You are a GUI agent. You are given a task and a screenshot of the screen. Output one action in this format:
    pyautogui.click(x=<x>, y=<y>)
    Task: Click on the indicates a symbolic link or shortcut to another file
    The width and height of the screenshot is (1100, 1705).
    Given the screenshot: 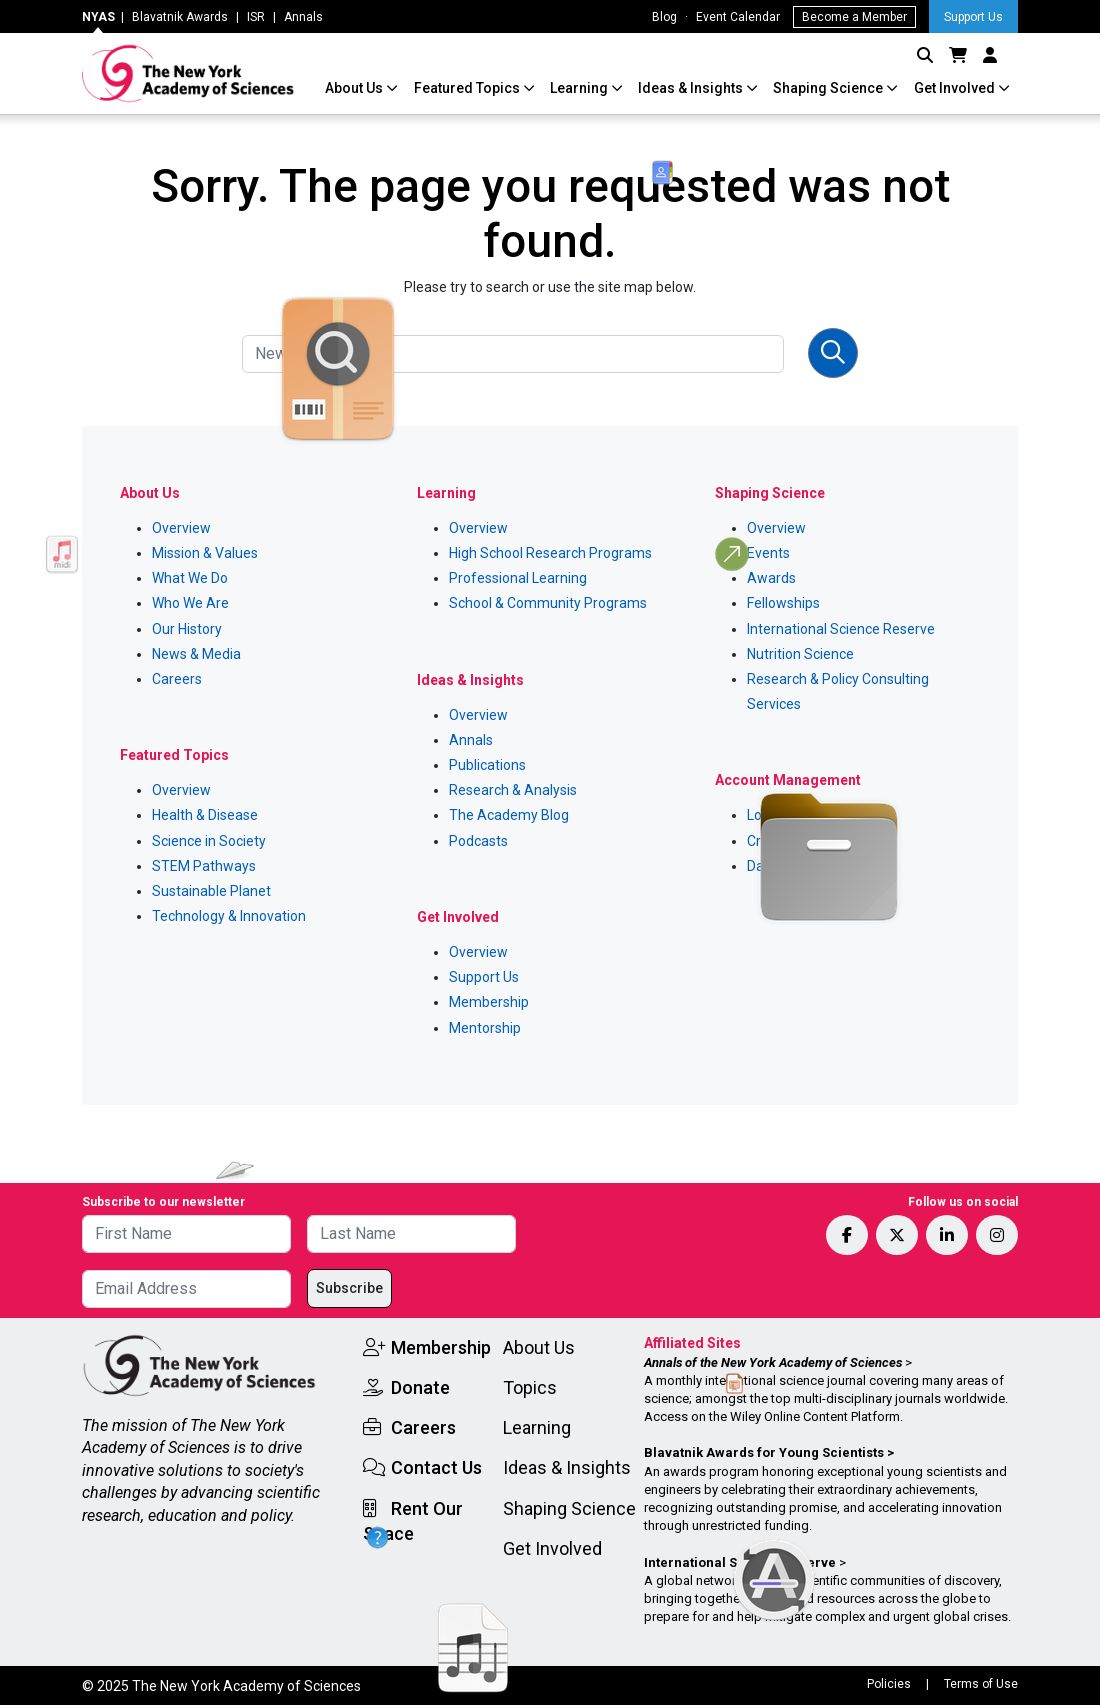 What is the action you would take?
    pyautogui.click(x=732, y=554)
    